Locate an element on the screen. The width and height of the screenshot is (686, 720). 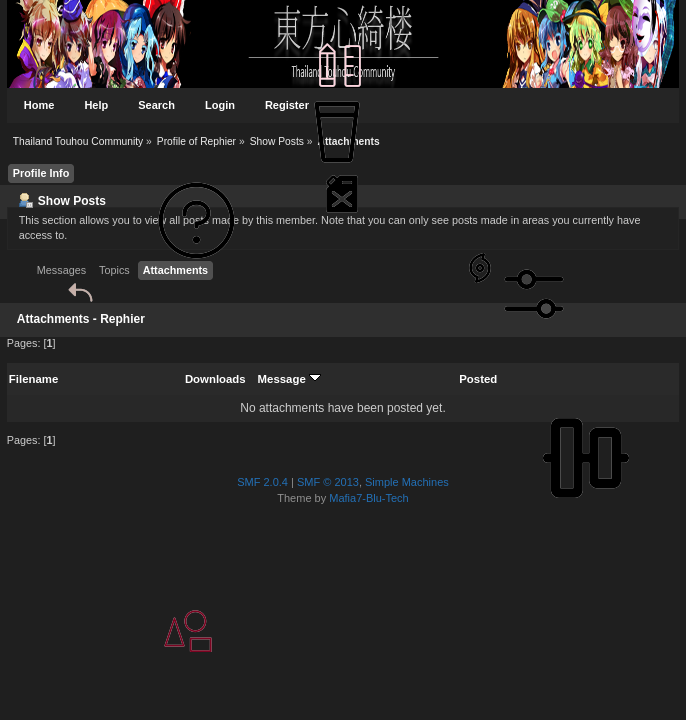
adjust settings or preferences is located at coordinates (534, 294).